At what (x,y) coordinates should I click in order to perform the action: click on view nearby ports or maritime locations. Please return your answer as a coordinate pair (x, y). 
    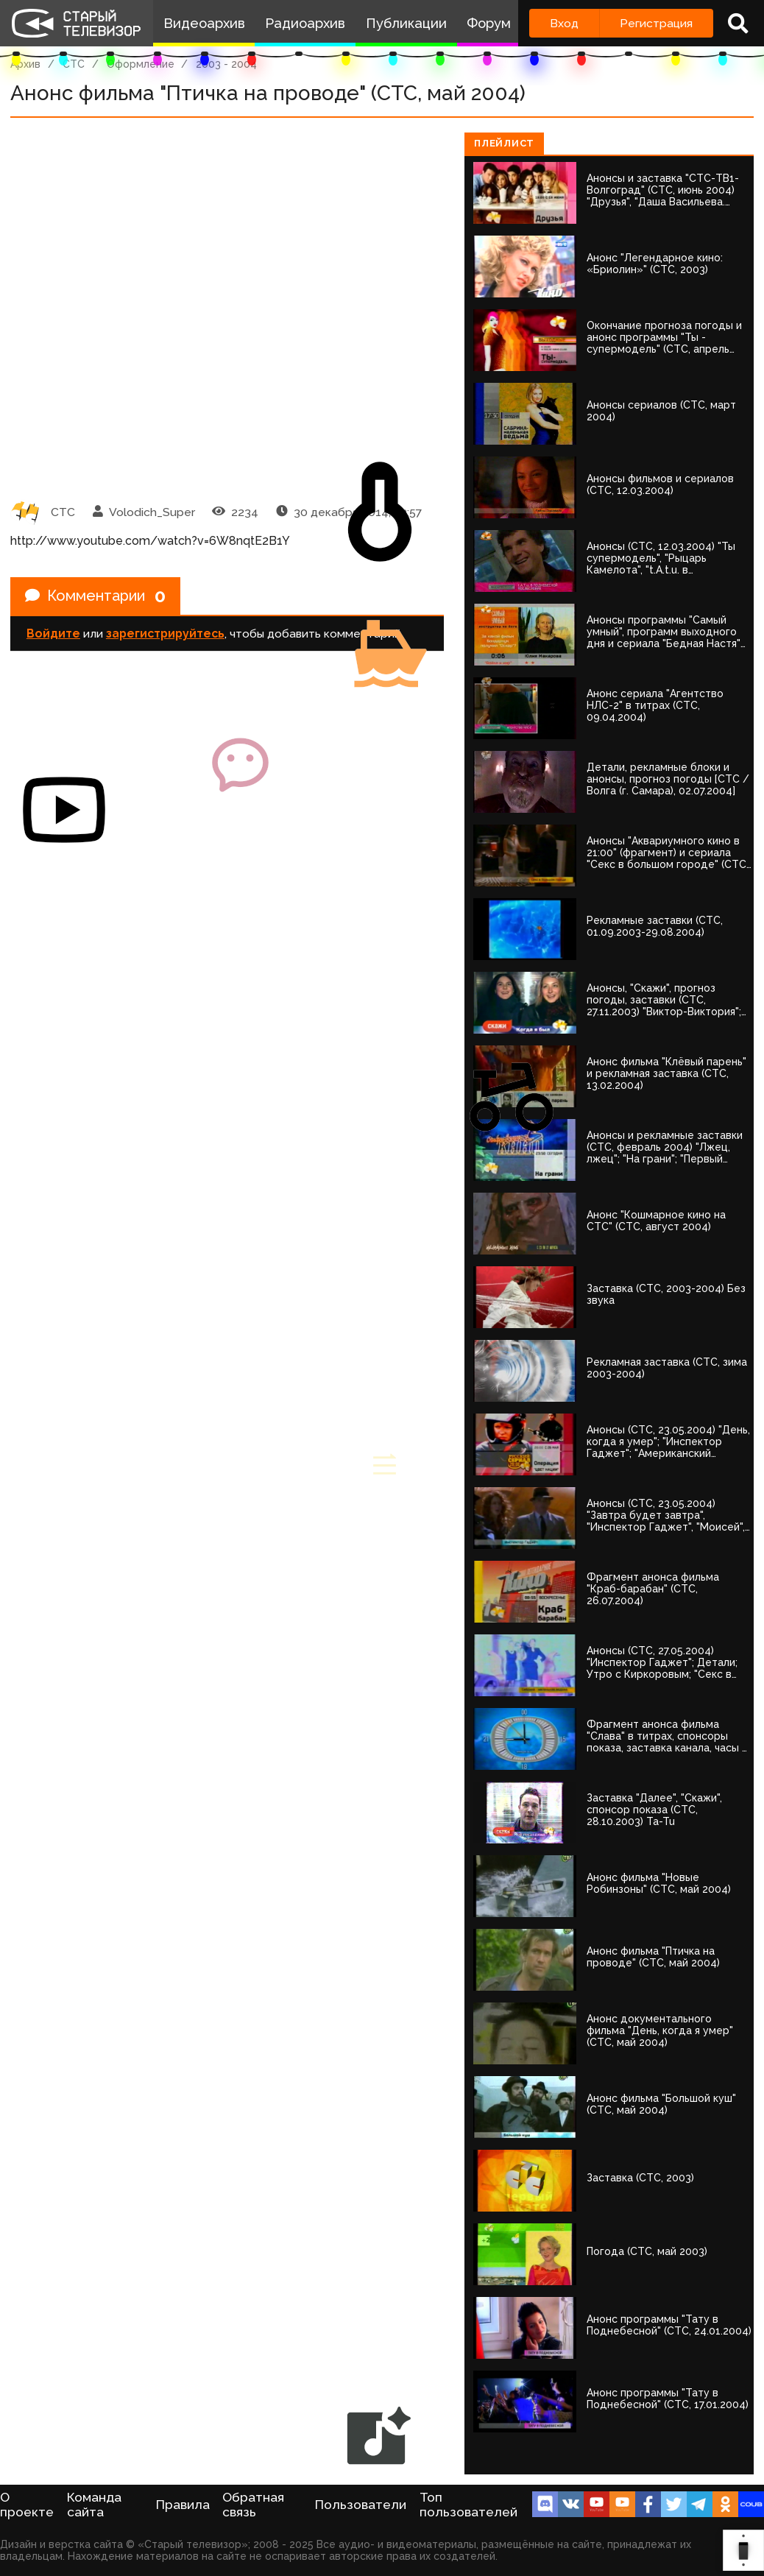
    Looking at the image, I should click on (389, 655).